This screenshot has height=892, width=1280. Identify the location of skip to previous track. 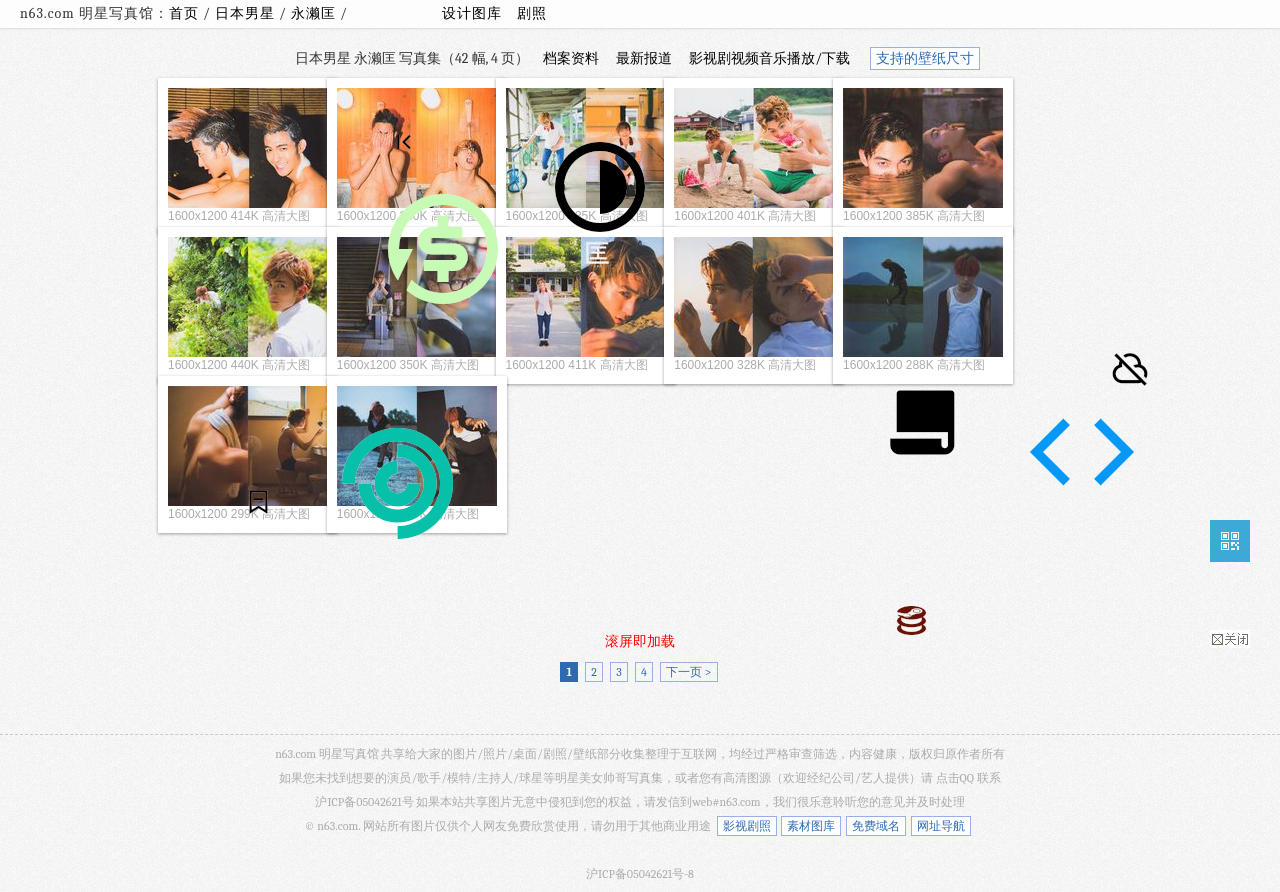
(403, 142).